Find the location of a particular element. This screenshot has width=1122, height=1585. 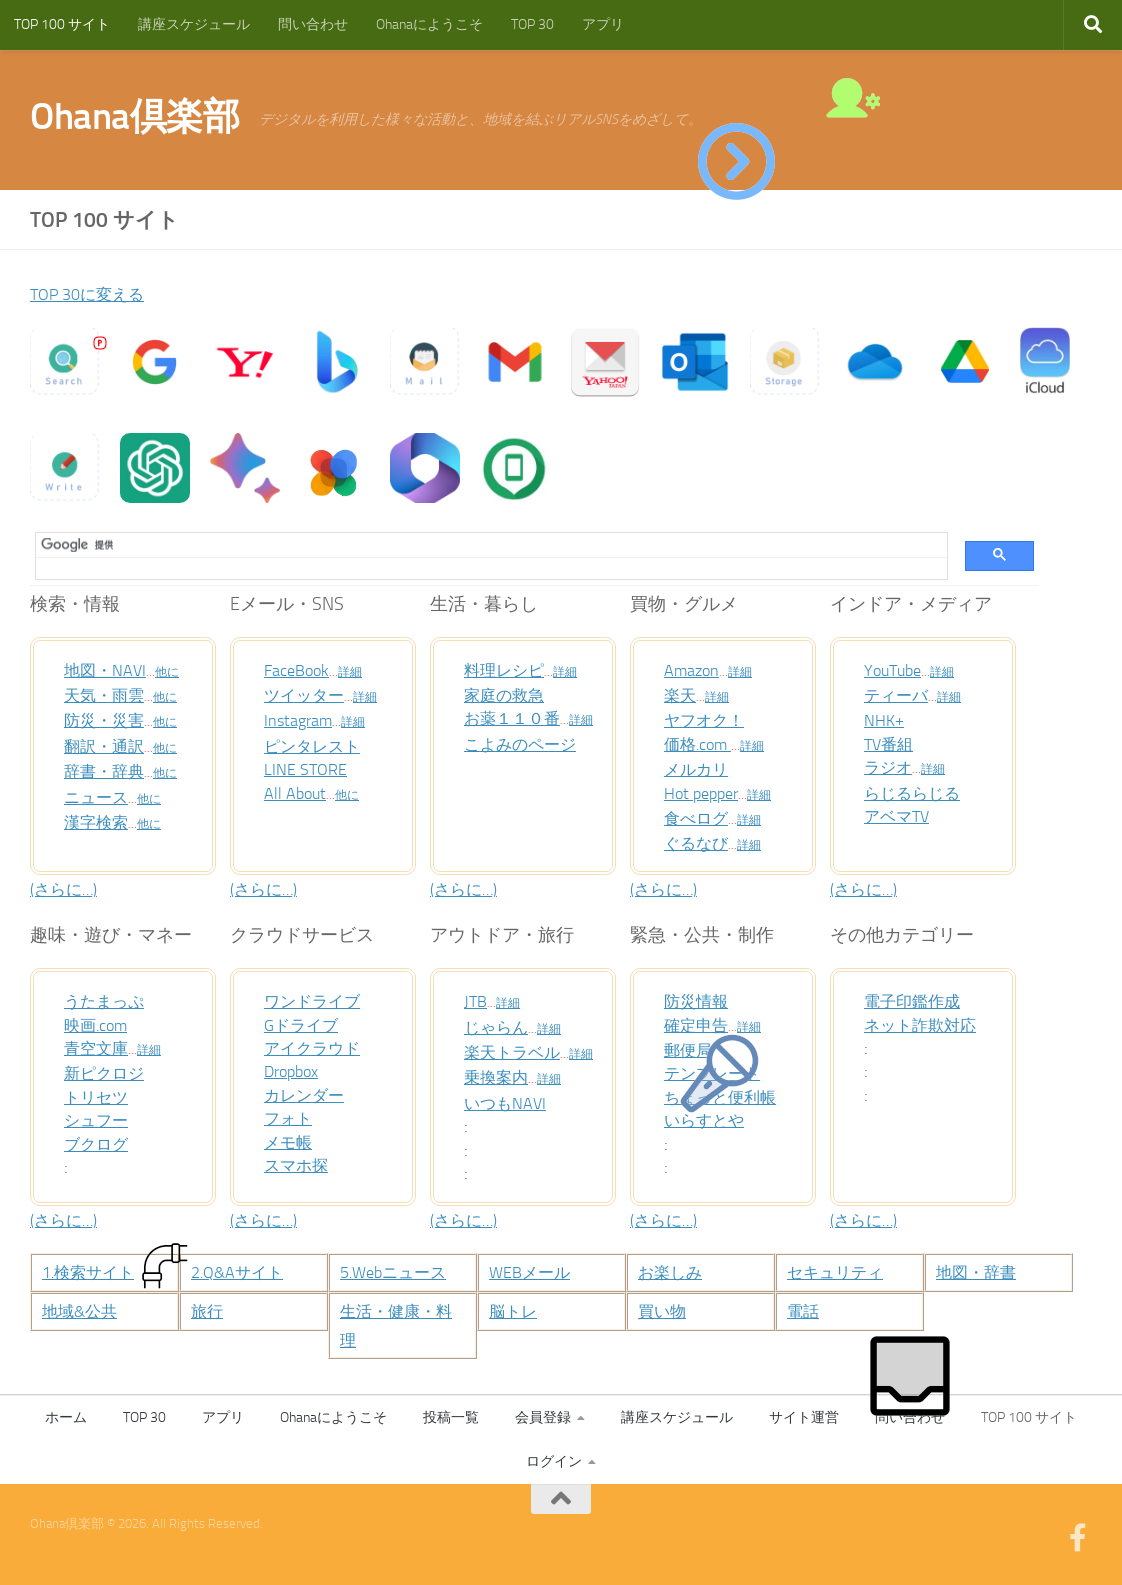

plumbing or pipeline connection indicator is located at coordinates (163, 1264).